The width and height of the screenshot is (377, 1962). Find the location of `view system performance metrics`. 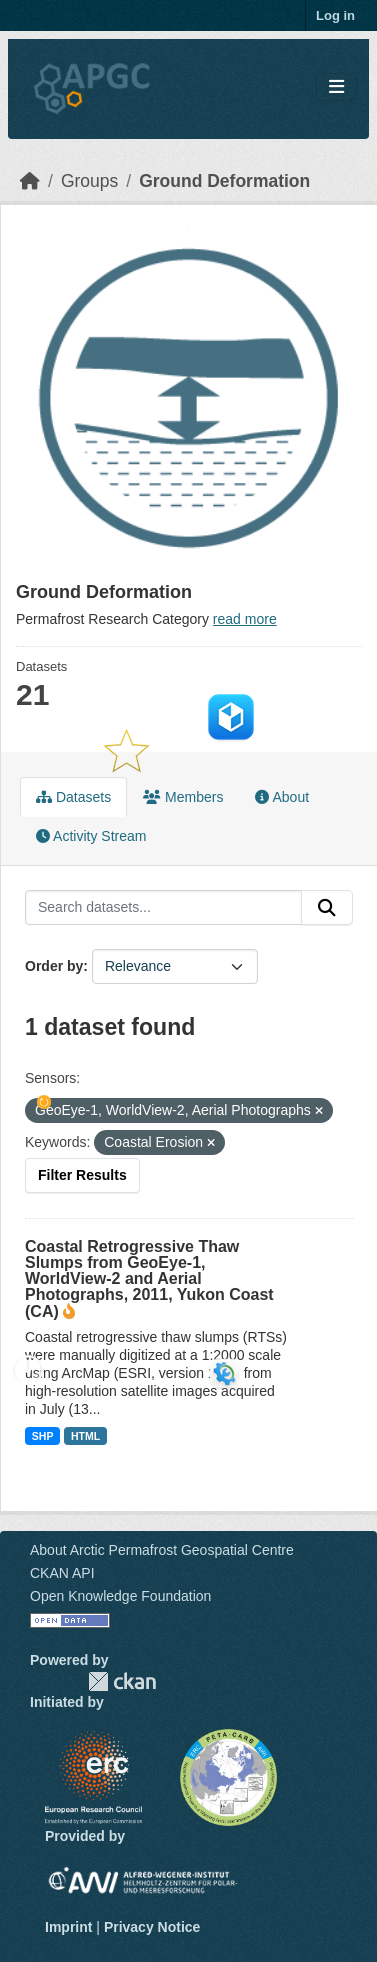

view system performance metrics is located at coordinates (28, 1369).